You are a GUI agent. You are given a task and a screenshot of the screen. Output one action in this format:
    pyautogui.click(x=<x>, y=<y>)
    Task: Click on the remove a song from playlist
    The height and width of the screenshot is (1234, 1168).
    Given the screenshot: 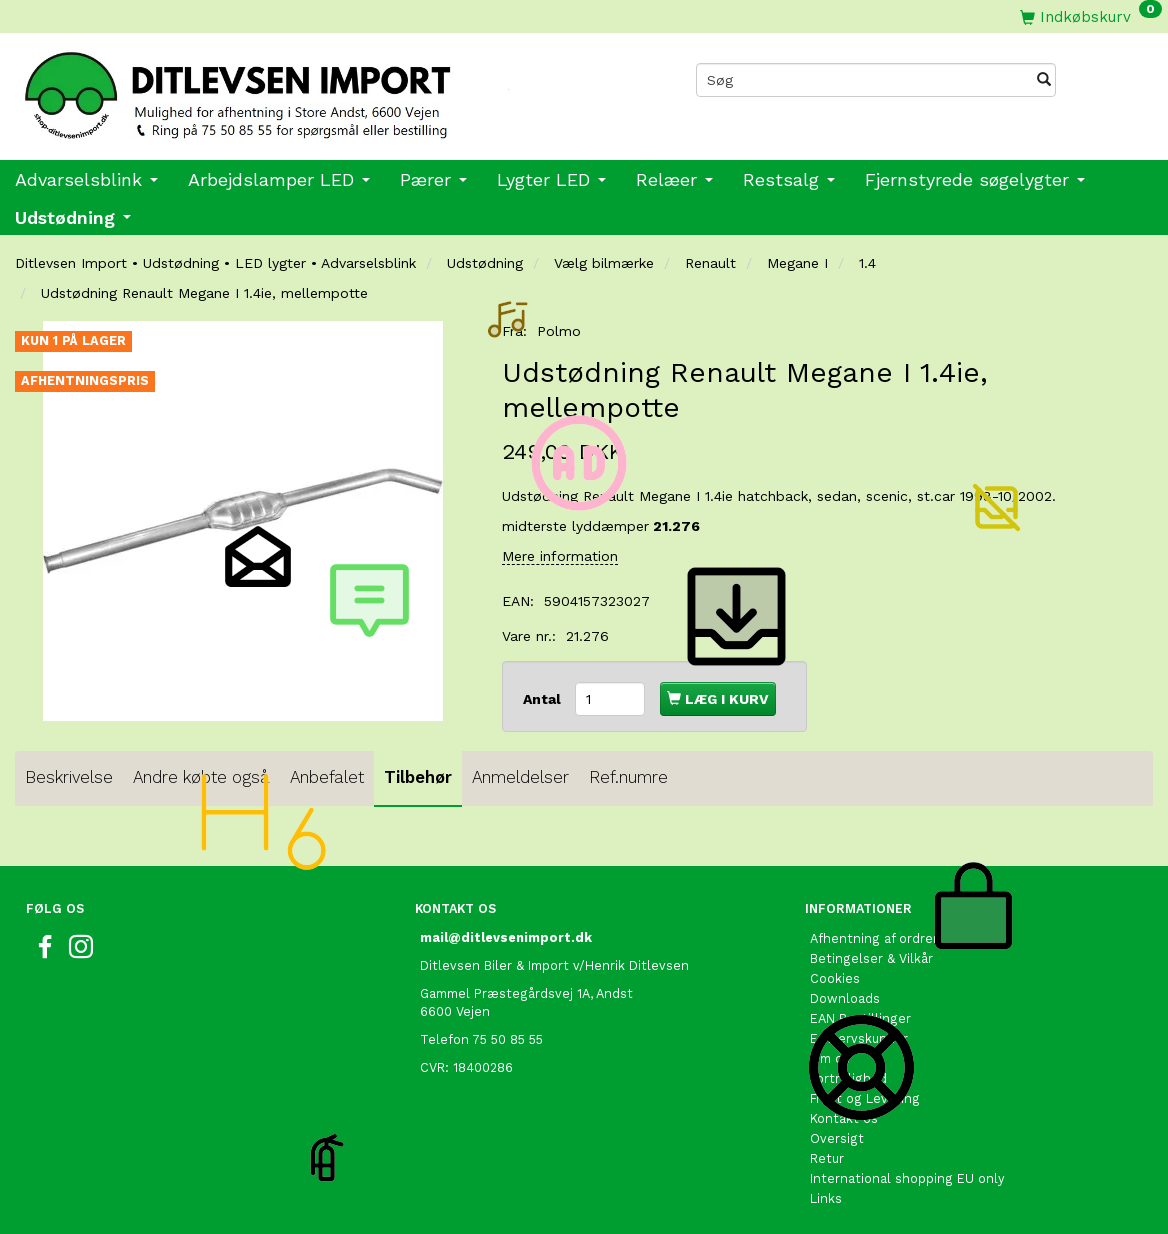 What is the action you would take?
    pyautogui.click(x=508, y=318)
    